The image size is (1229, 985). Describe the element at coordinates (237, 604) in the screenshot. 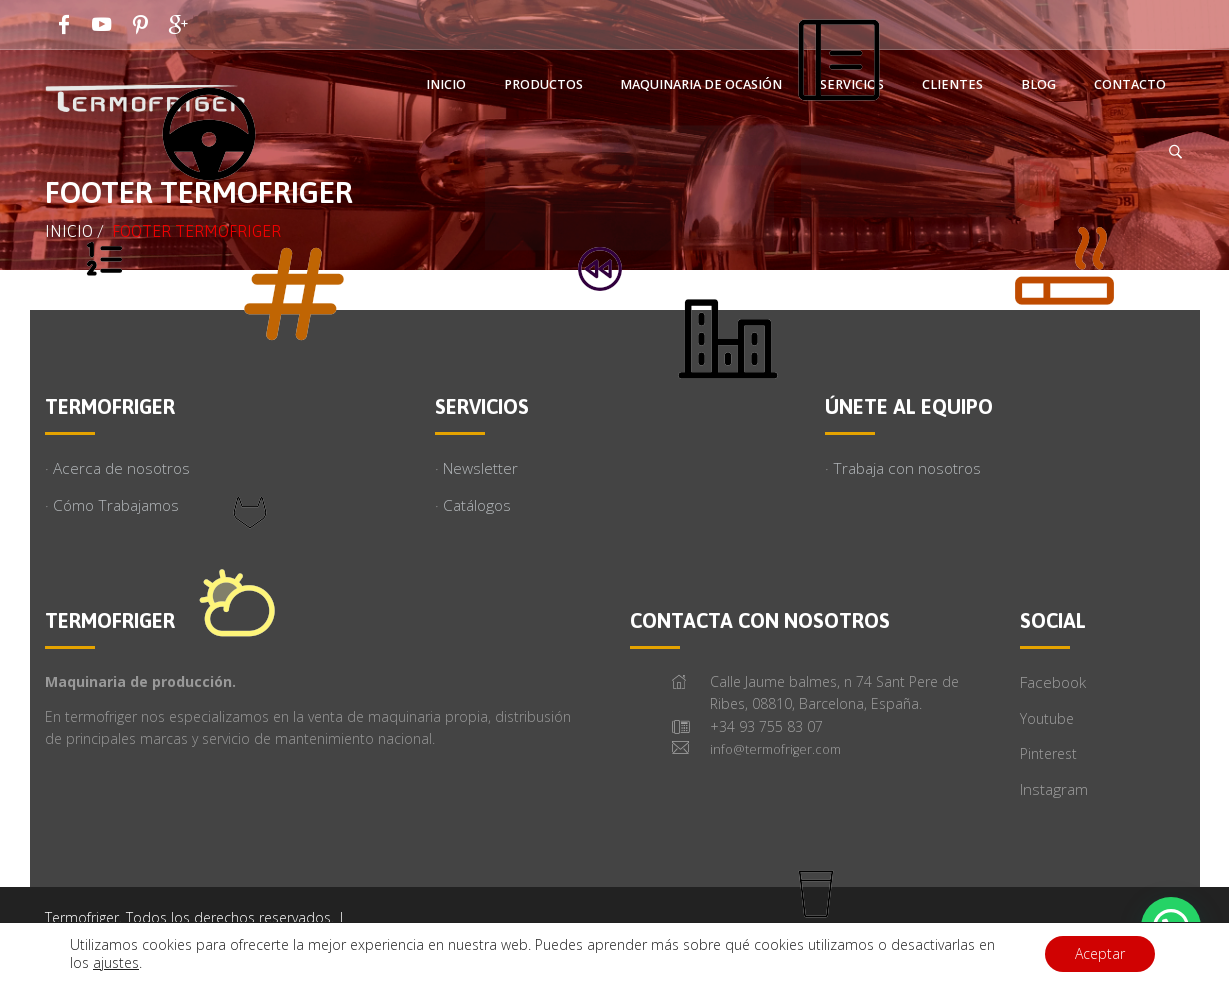

I see `view current weather conditions` at that location.